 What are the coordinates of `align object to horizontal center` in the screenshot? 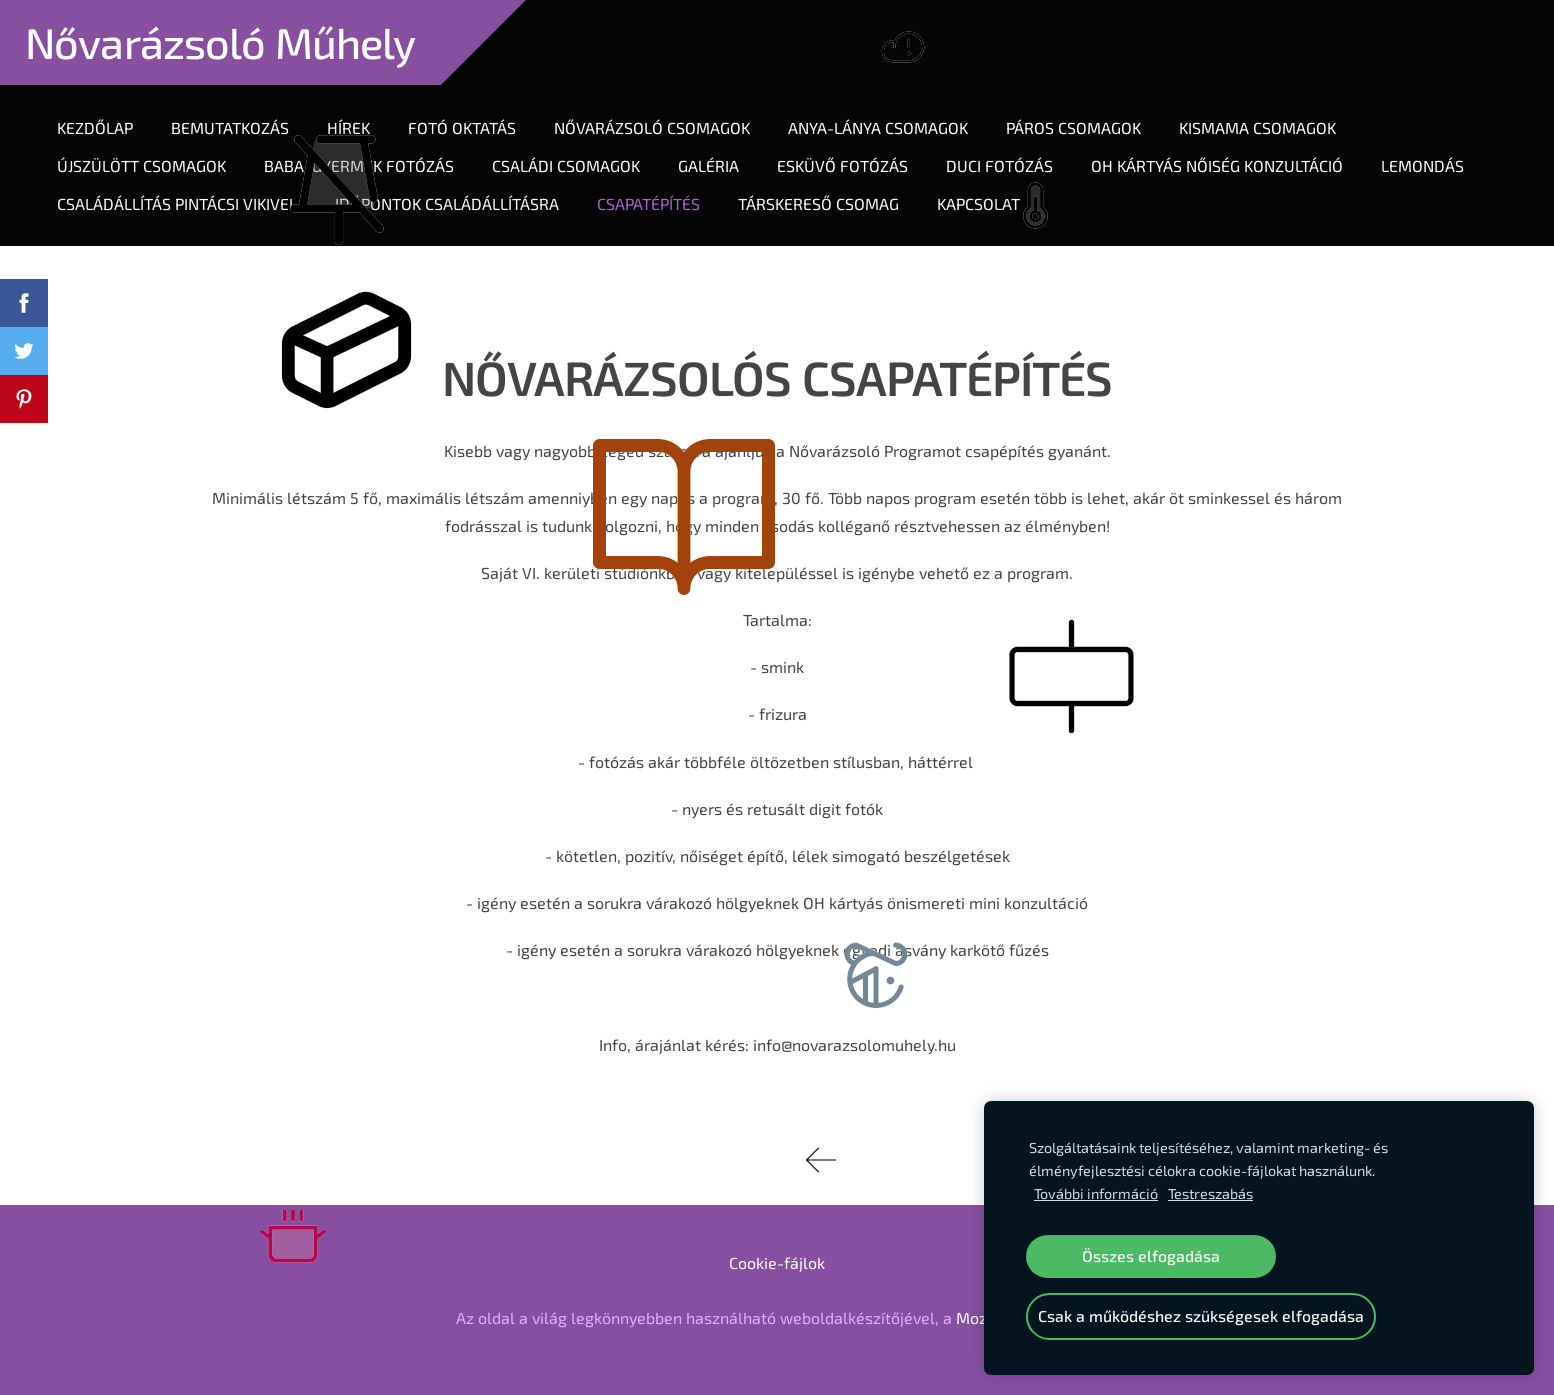 It's located at (1071, 676).